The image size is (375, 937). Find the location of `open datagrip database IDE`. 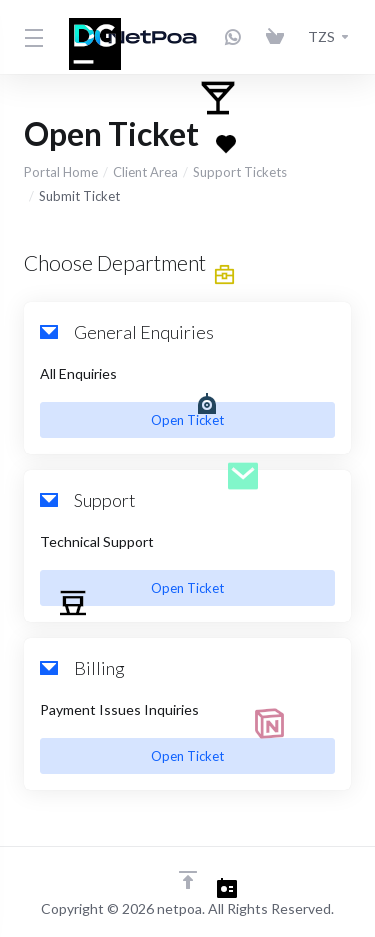

open datagrip database IDE is located at coordinates (95, 44).